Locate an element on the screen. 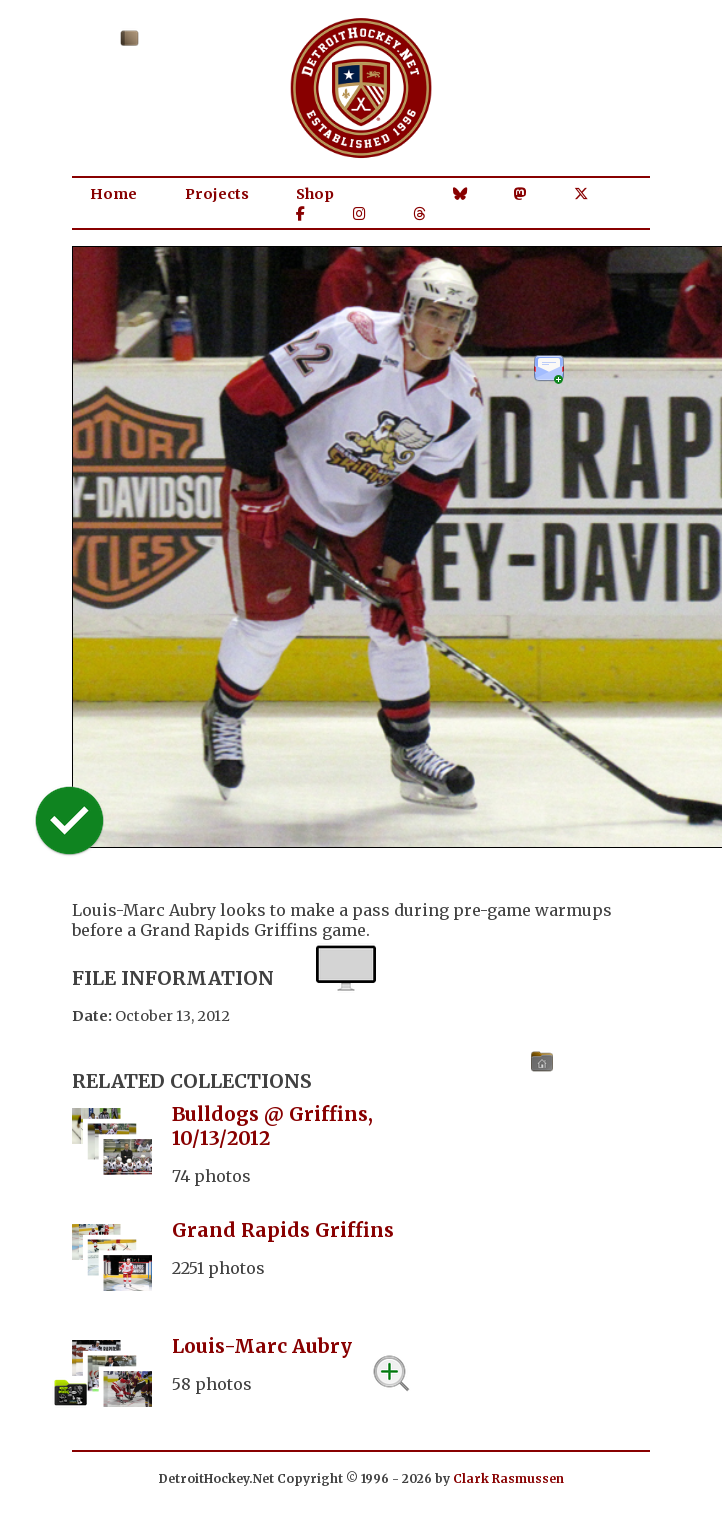  access your home folder is located at coordinates (542, 1061).